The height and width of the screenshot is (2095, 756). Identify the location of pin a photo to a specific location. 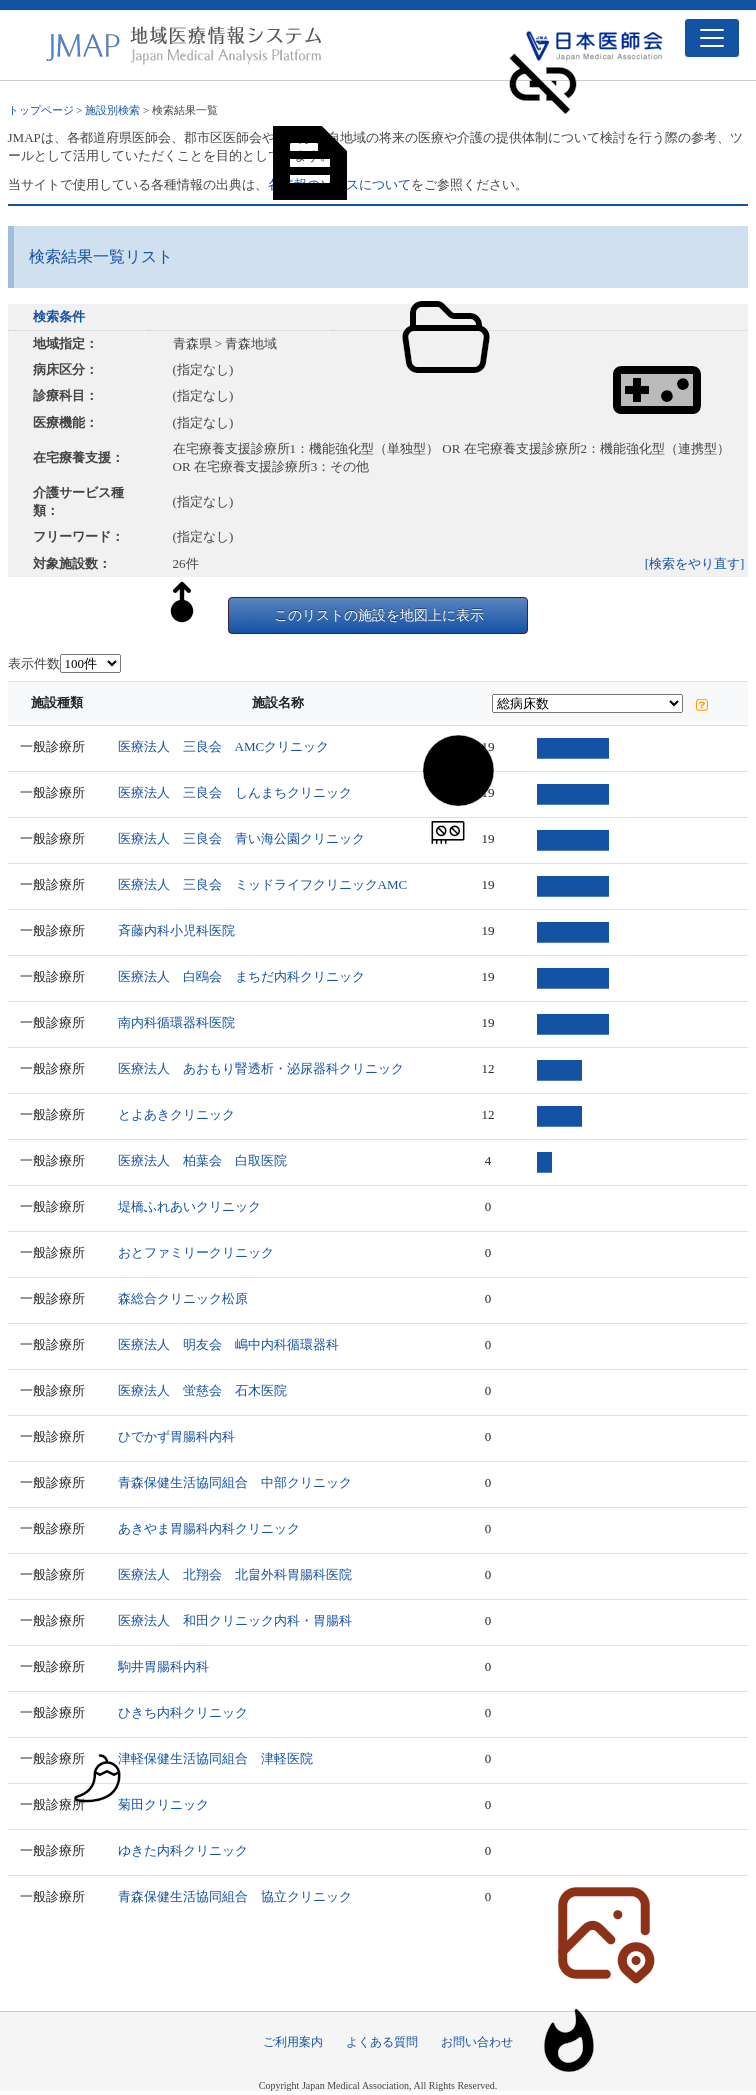
(604, 1933).